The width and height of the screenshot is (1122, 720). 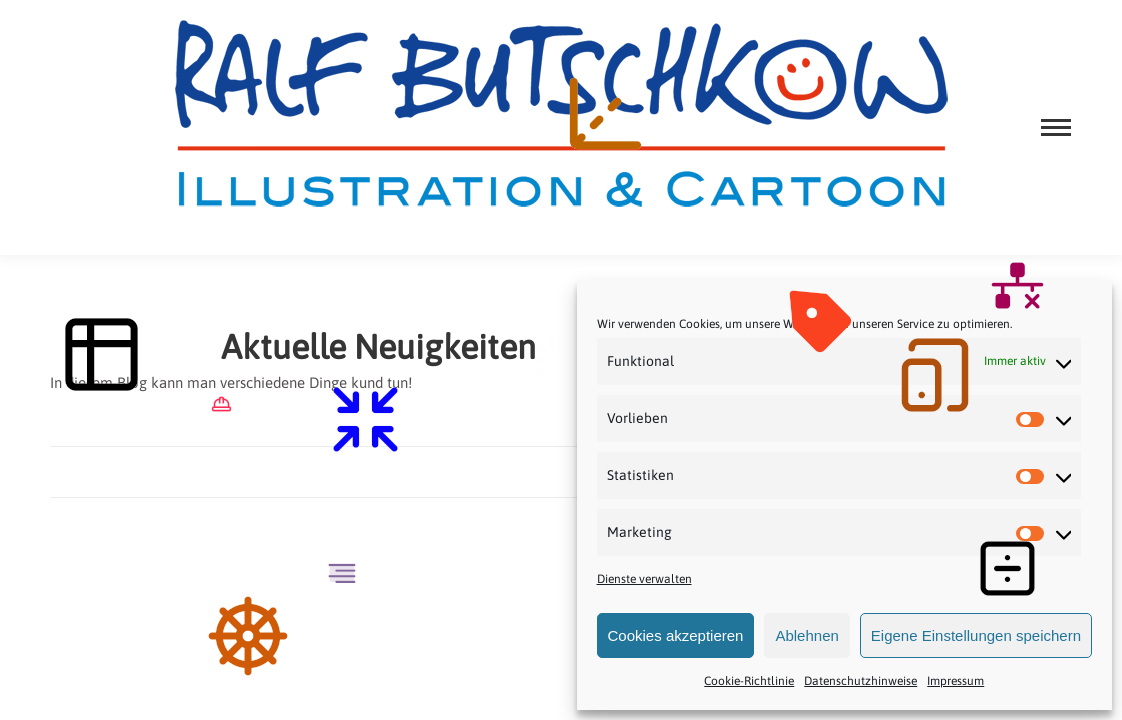 I want to click on switch between tablet and mobile view, so click(x=935, y=375).